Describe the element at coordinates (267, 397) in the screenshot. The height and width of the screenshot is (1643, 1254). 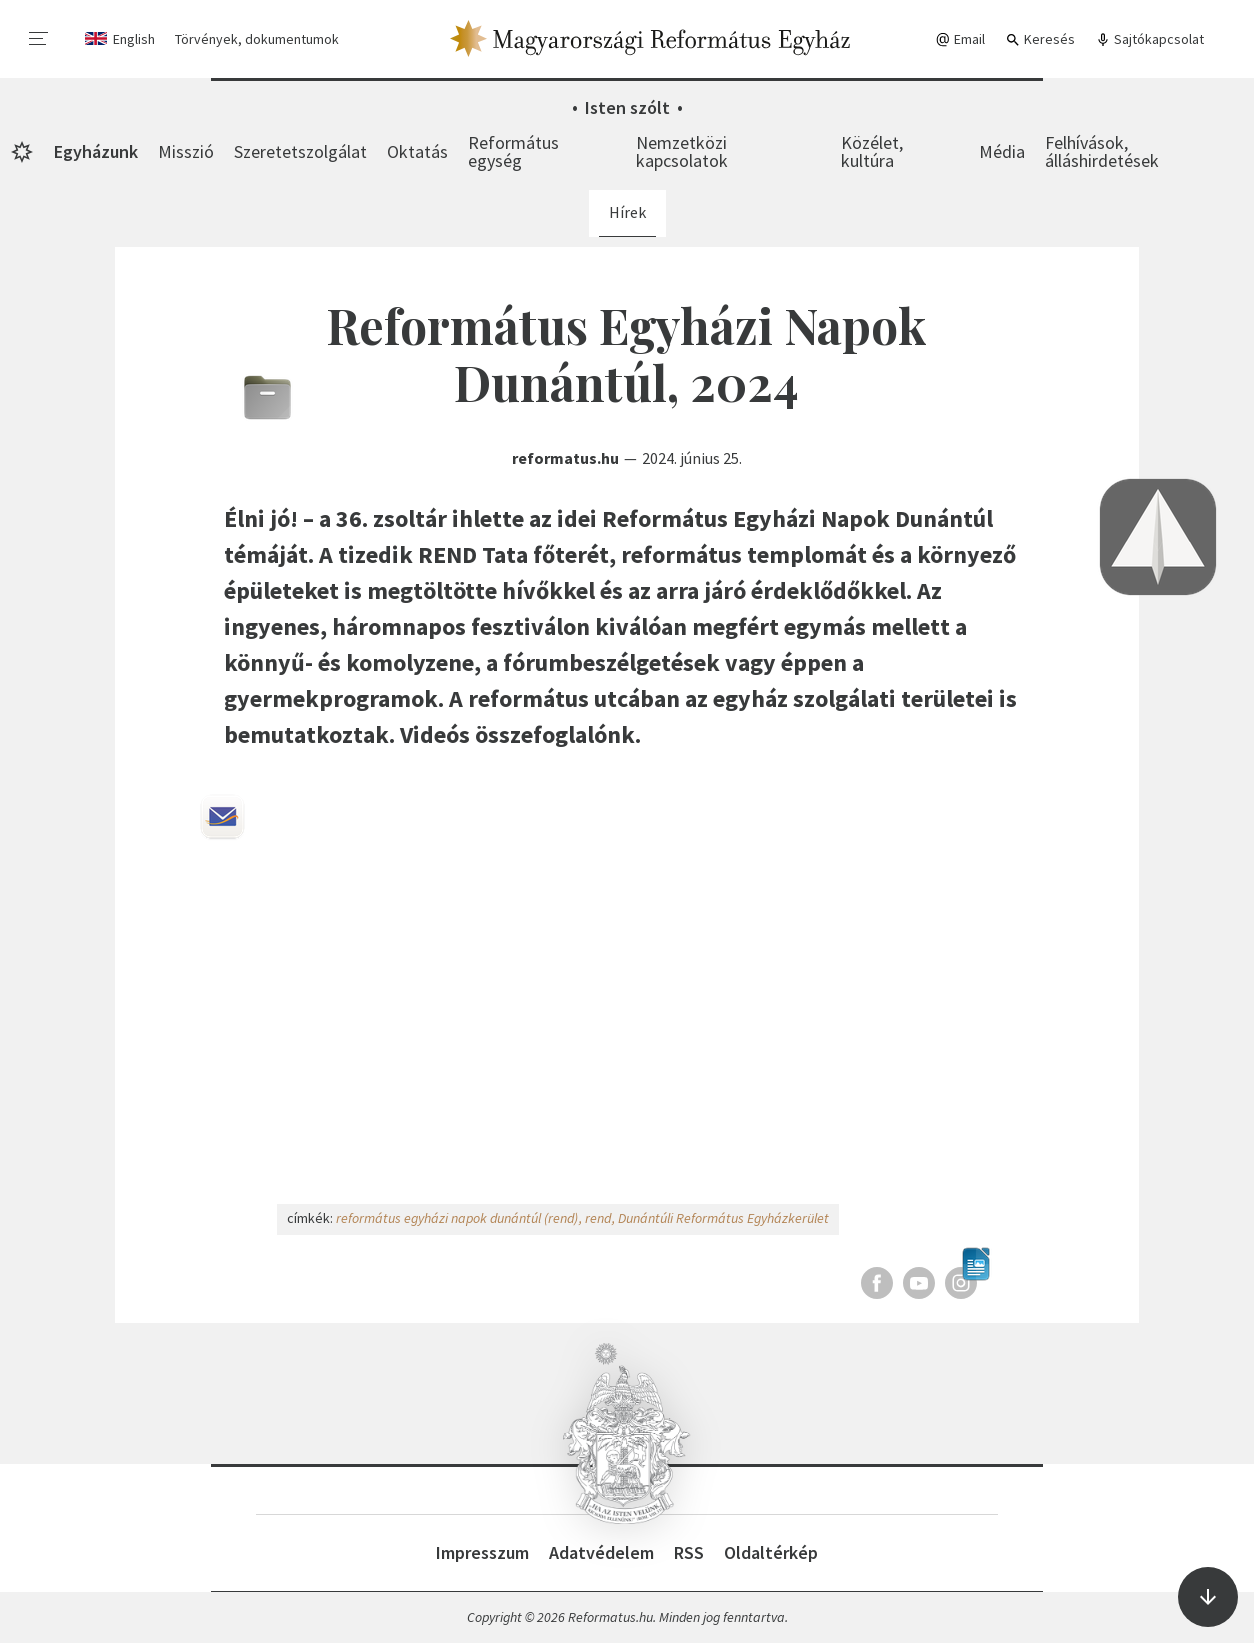
I see `open the file manager application` at that location.